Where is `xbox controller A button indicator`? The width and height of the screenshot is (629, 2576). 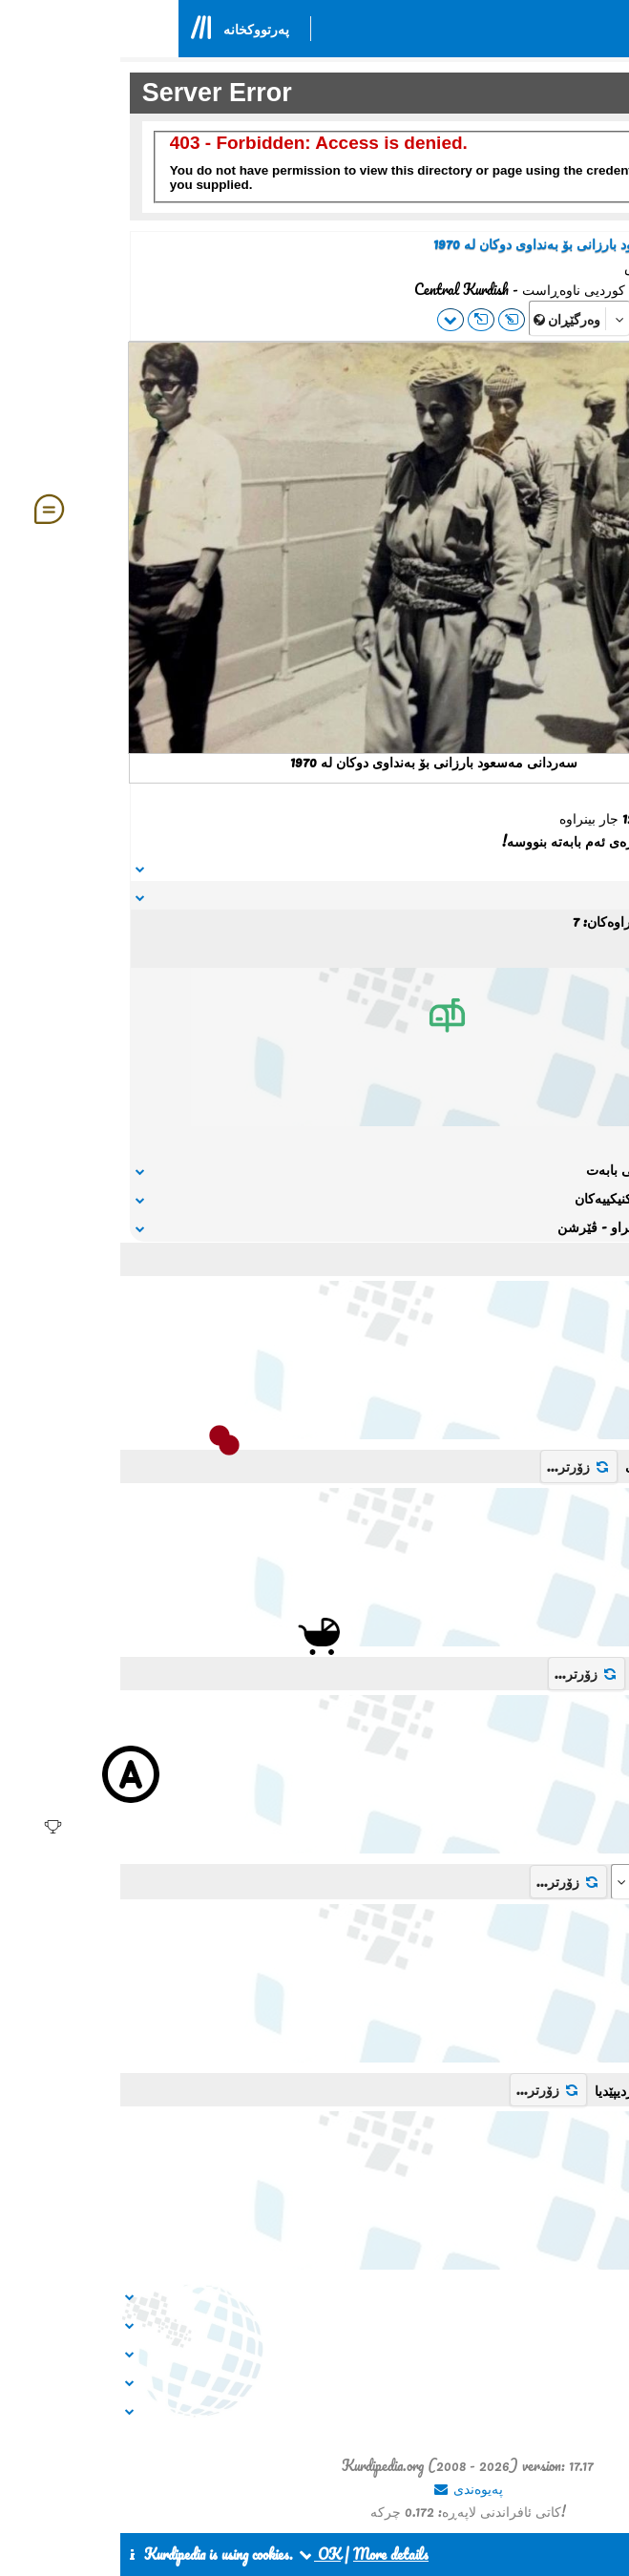
xbox controller A button indicator is located at coordinates (131, 1774).